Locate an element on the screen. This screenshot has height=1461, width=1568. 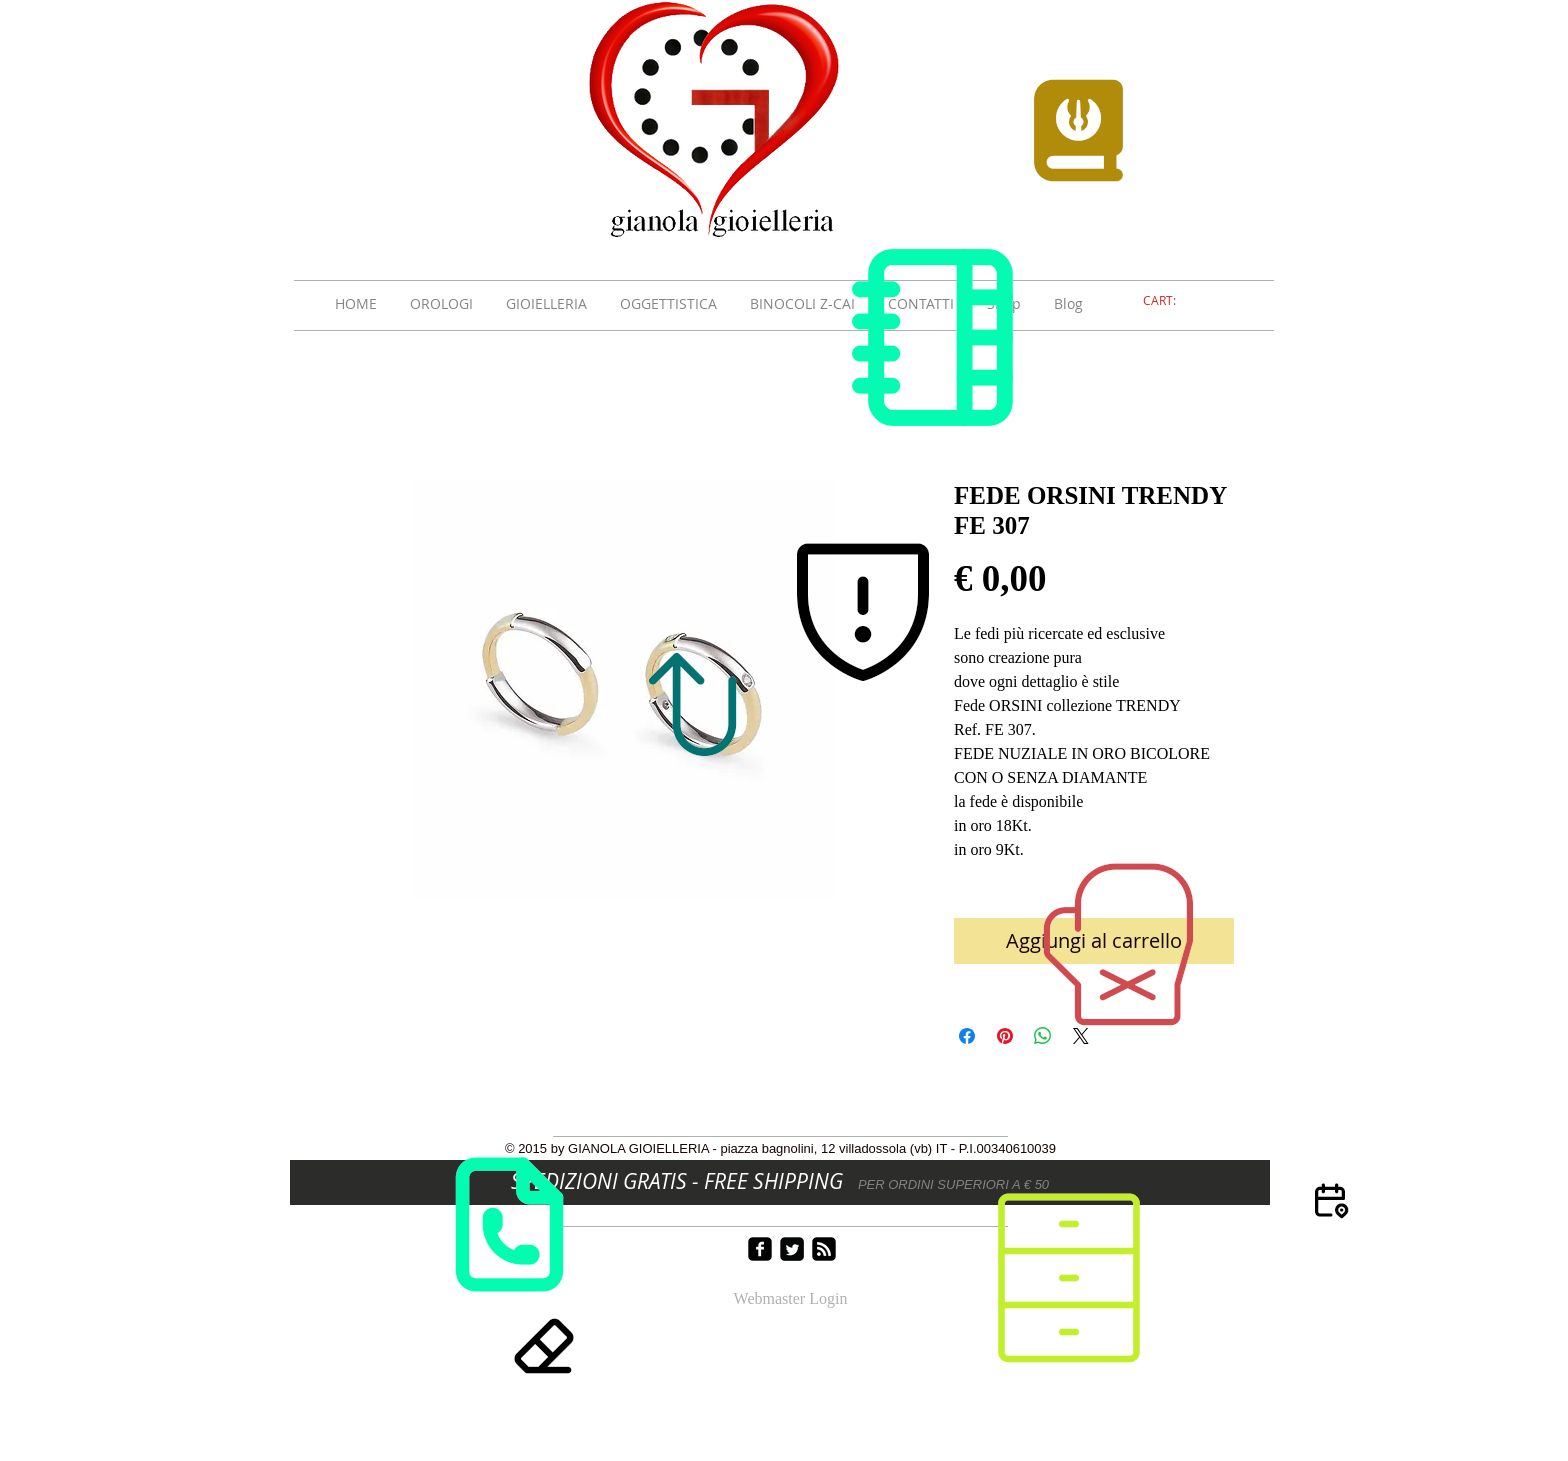
undo or go back to previous state is located at coordinates (696, 704).